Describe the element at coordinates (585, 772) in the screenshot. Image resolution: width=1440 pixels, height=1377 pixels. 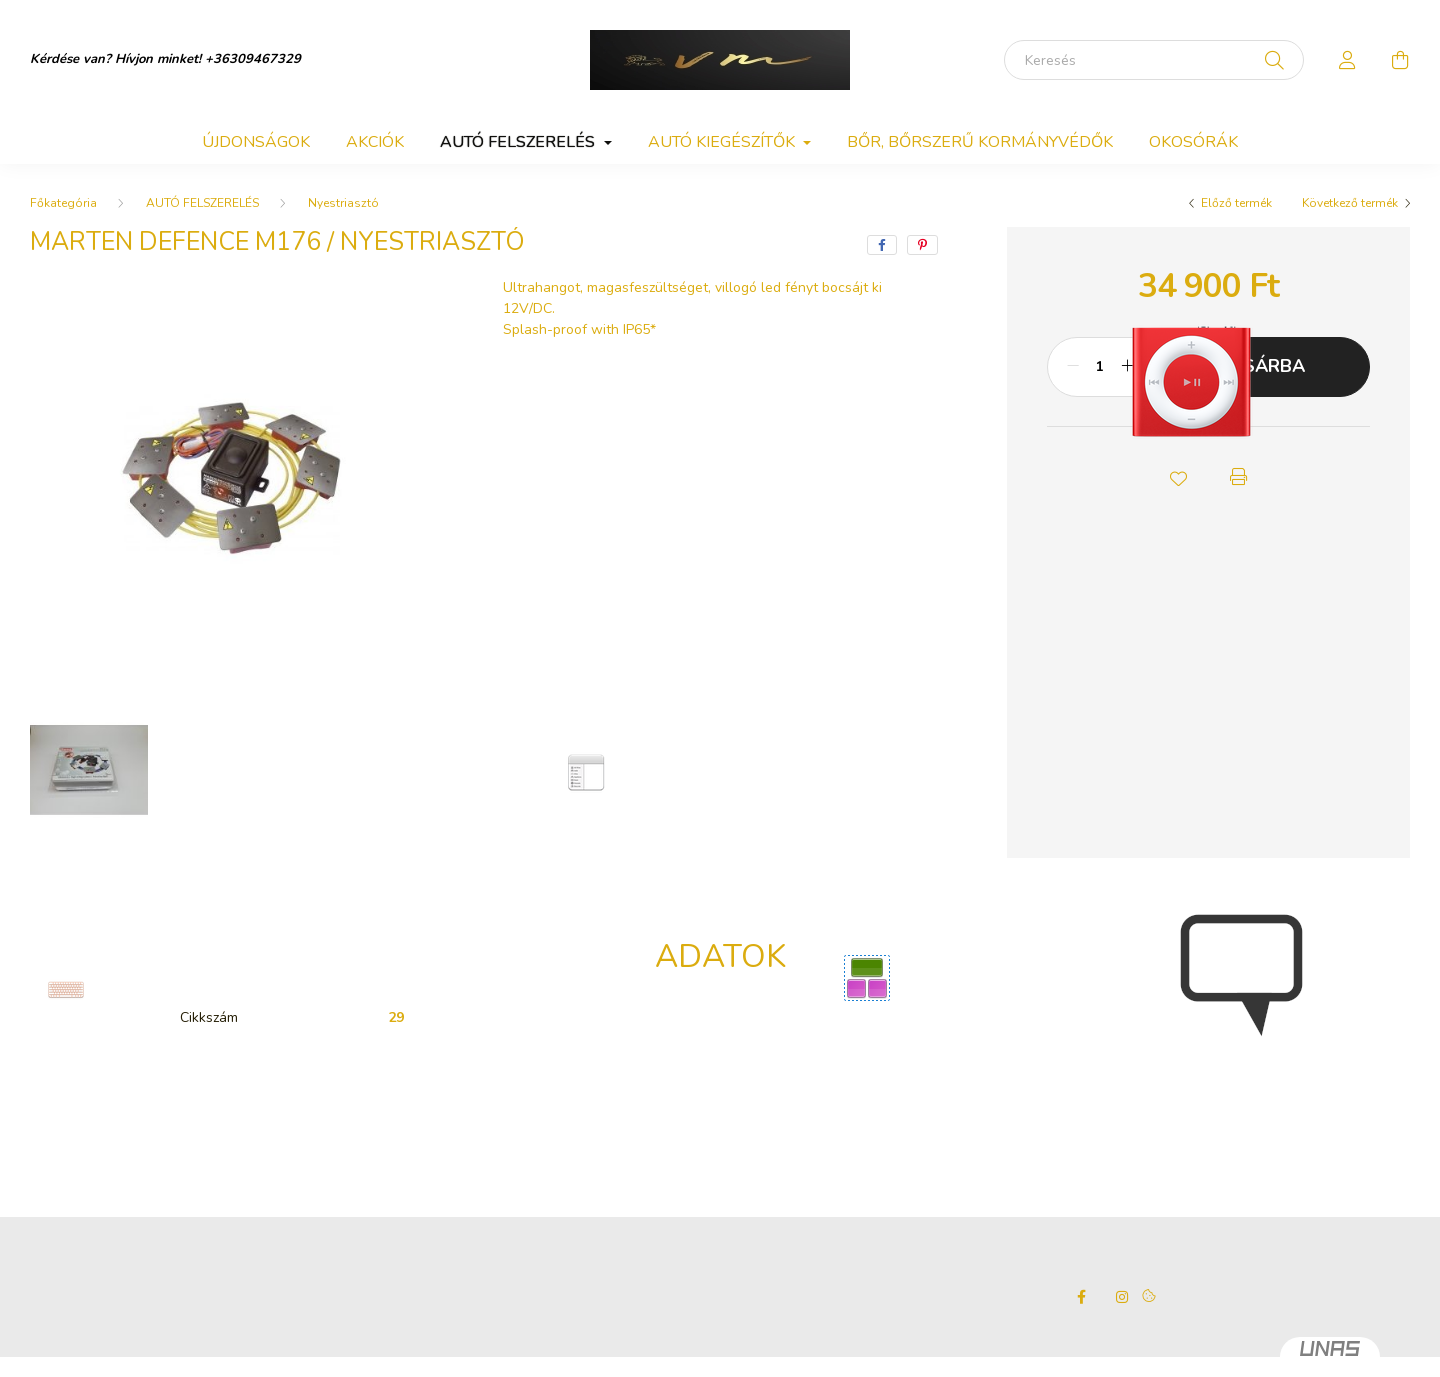
I see `access system preferences from the sidebar` at that location.